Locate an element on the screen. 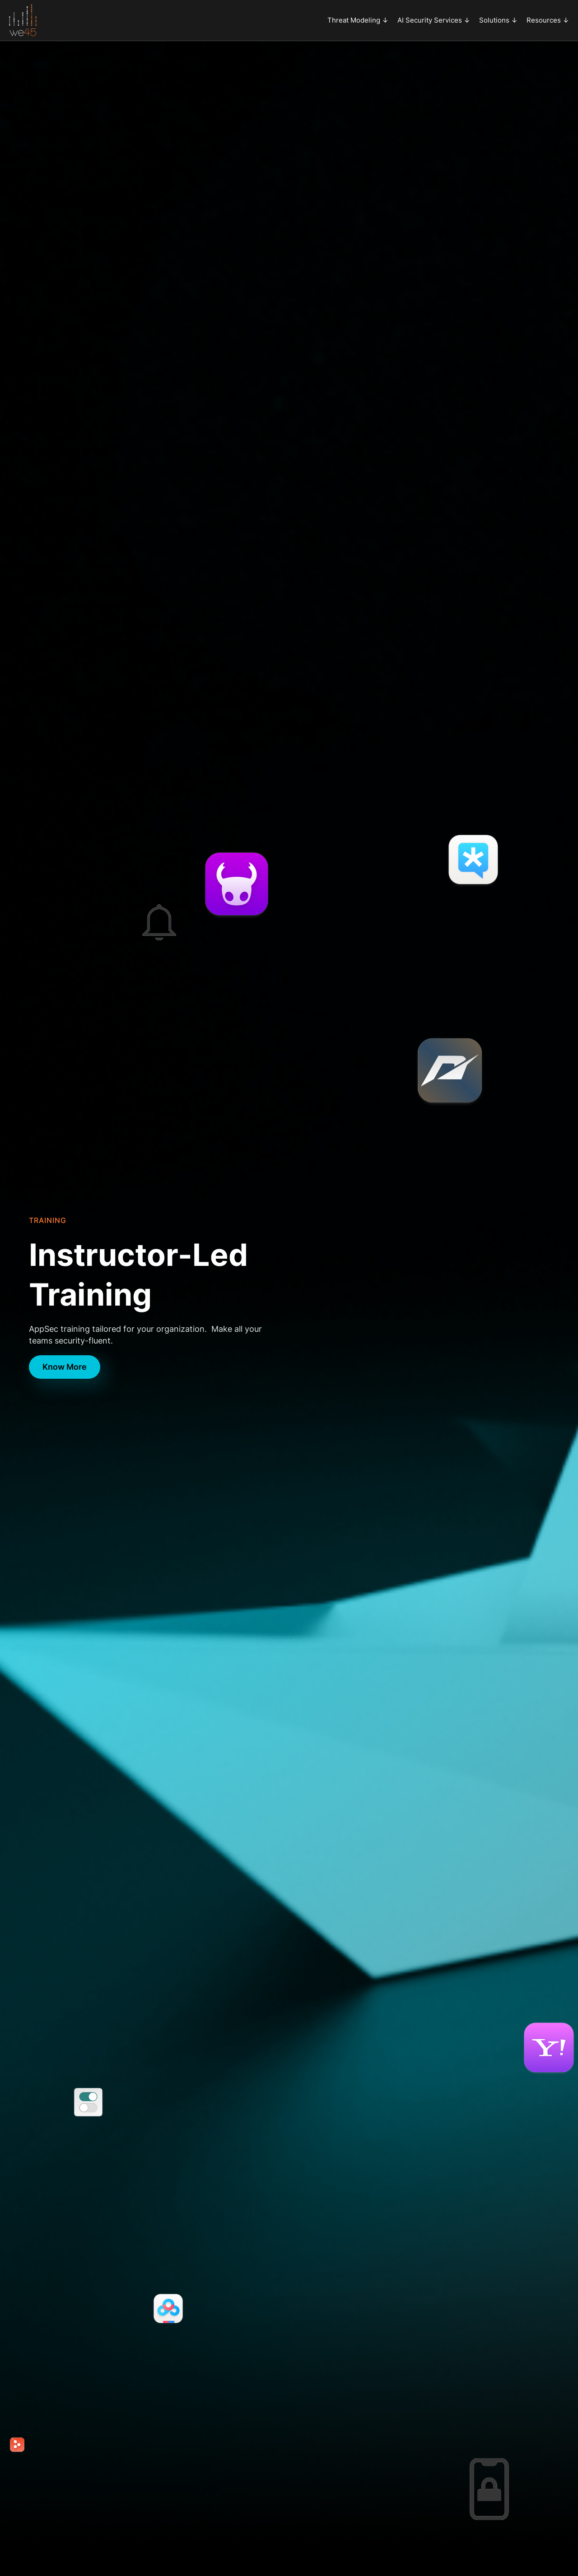  open gnome tweaks to customize desktop settings is located at coordinates (88, 2102).